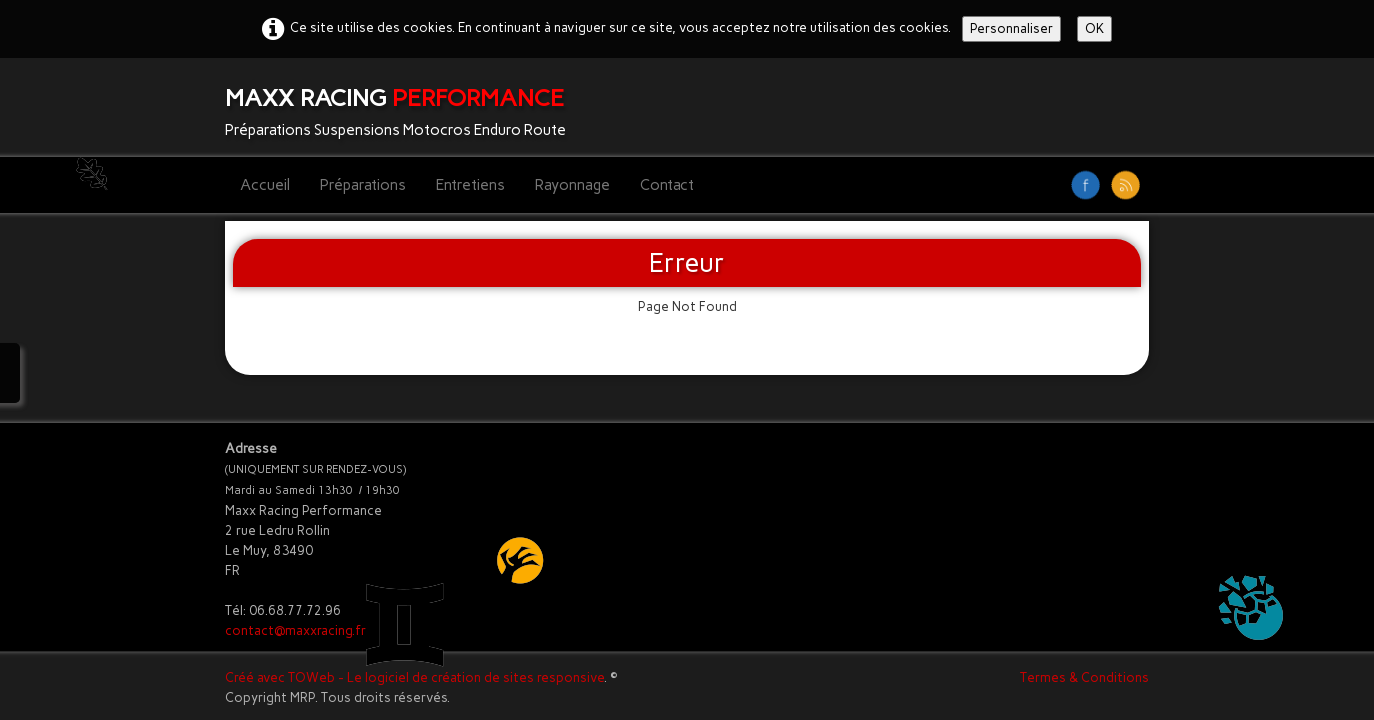 The width and height of the screenshot is (1374, 720). I want to click on gemini zodiac sign indicator, so click(405, 625).